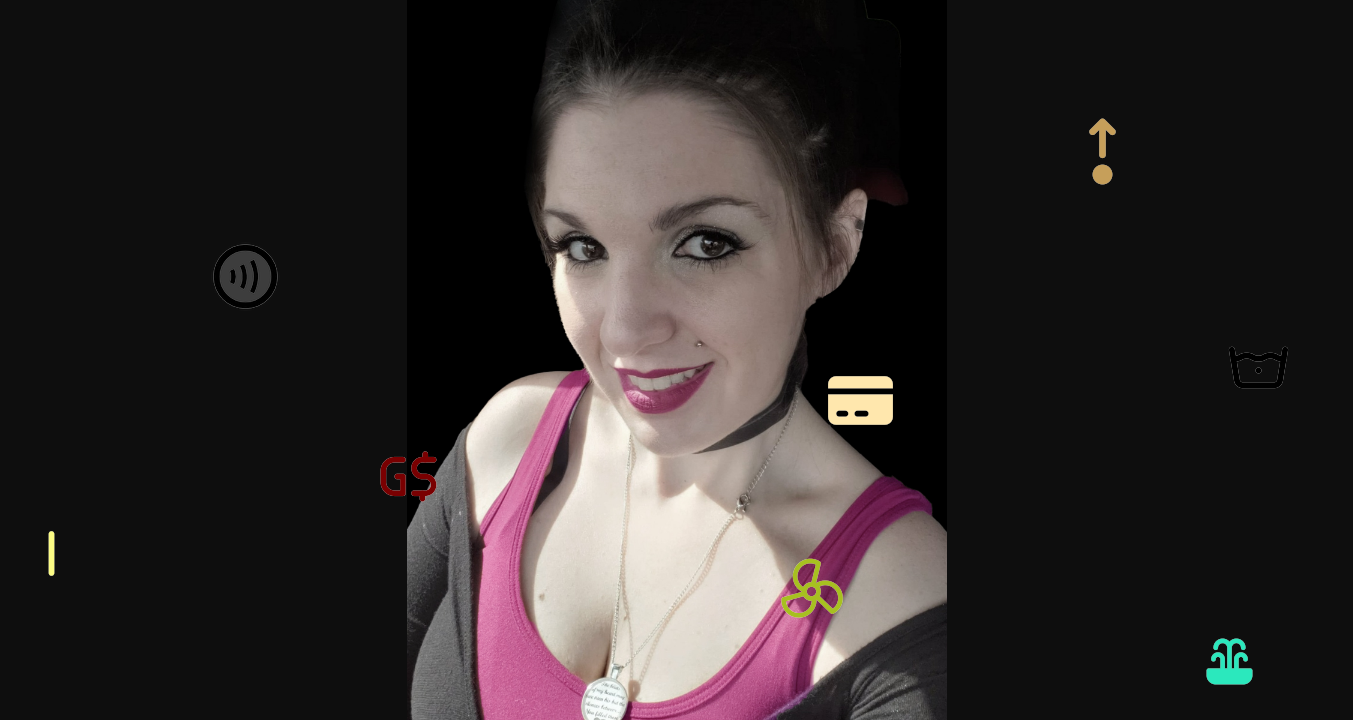 This screenshot has width=1353, height=720. I want to click on guyanese dollar currency symbol, so click(408, 476).